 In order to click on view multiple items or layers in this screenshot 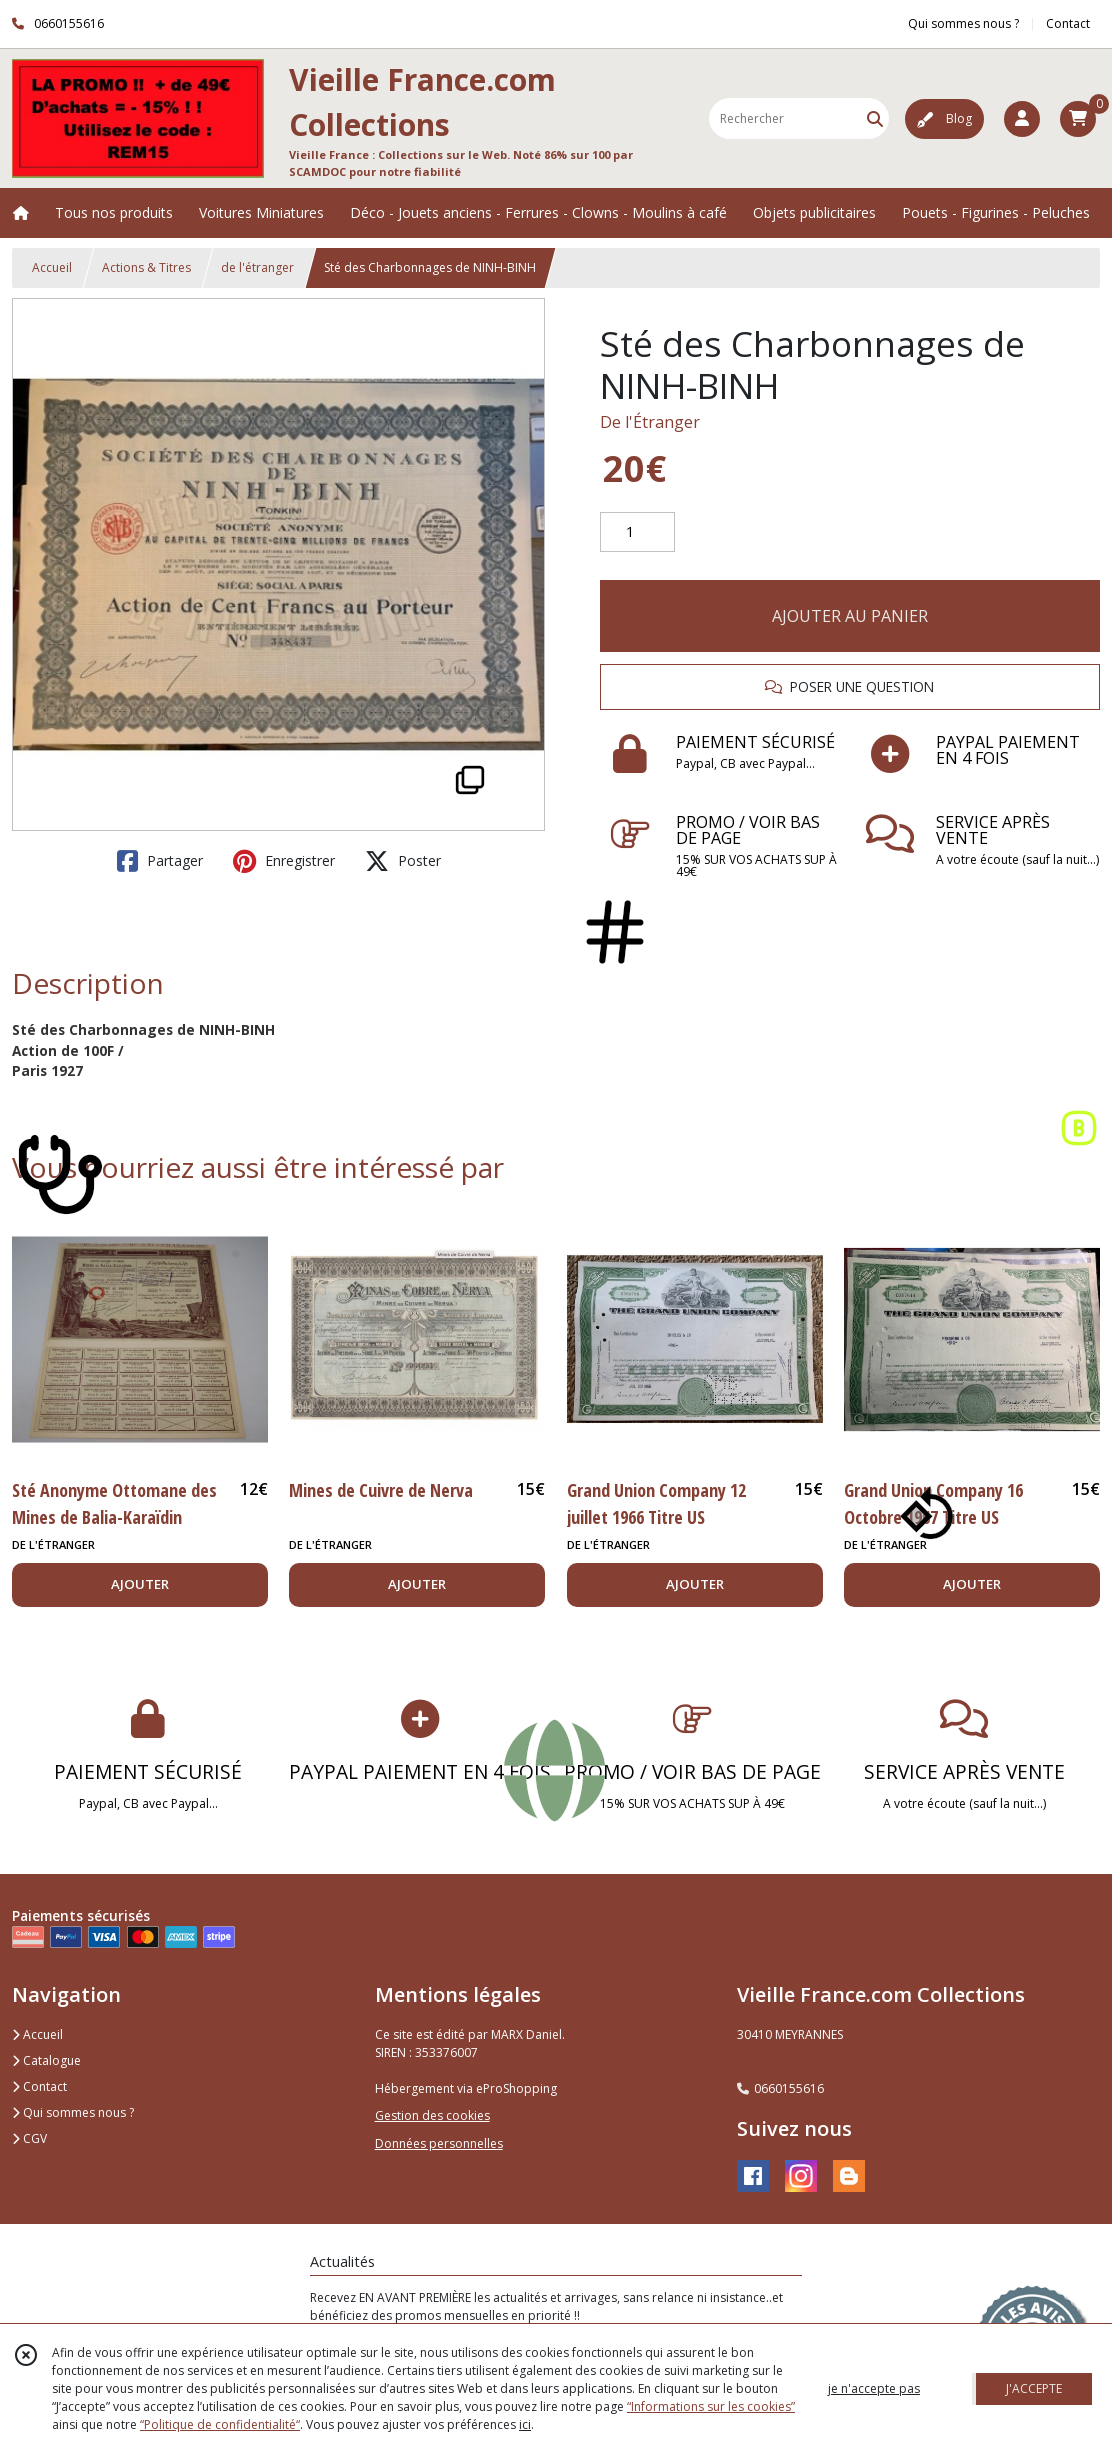, I will do `click(470, 780)`.